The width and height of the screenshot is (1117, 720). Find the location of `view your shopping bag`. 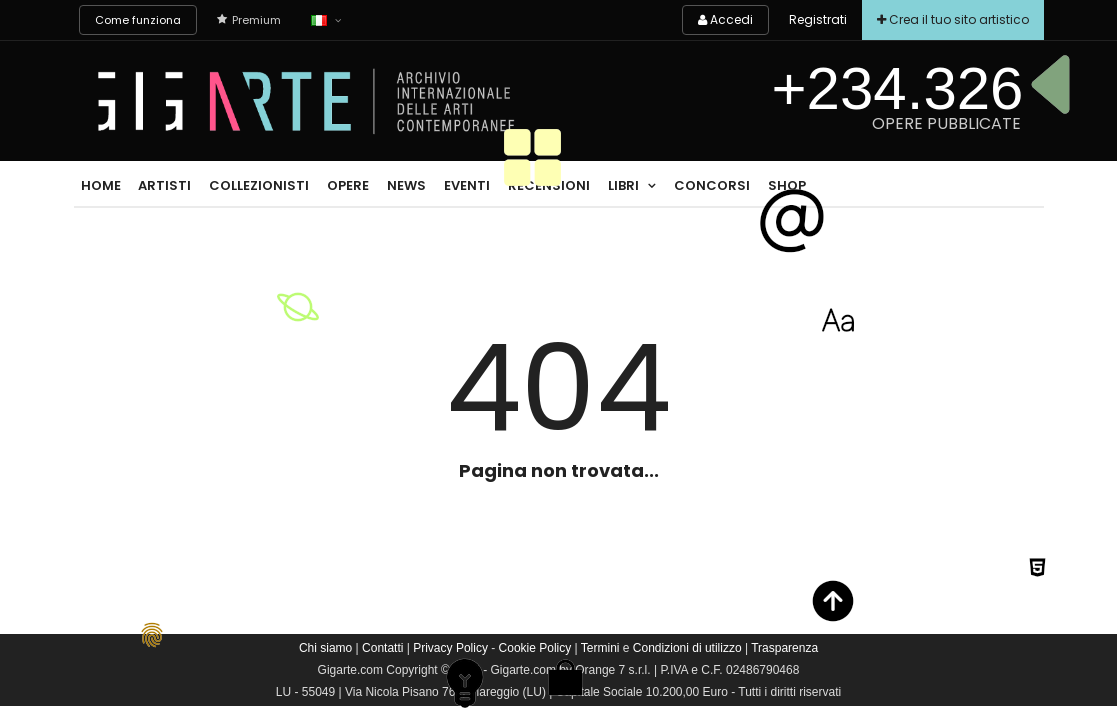

view your shopping bag is located at coordinates (565, 677).